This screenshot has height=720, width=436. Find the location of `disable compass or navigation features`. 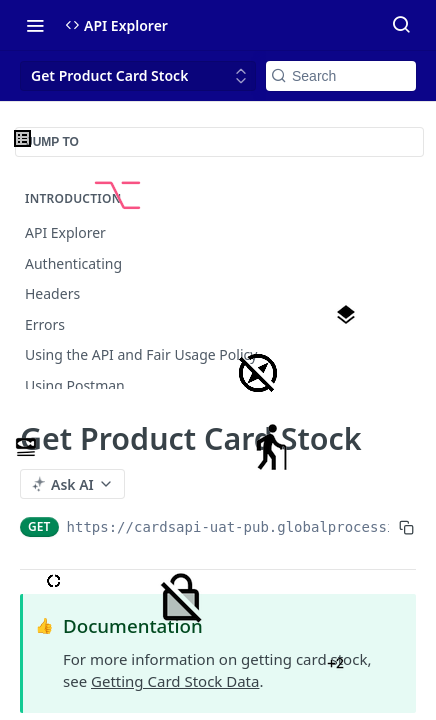

disable compass or navigation features is located at coordinates (258, 373).